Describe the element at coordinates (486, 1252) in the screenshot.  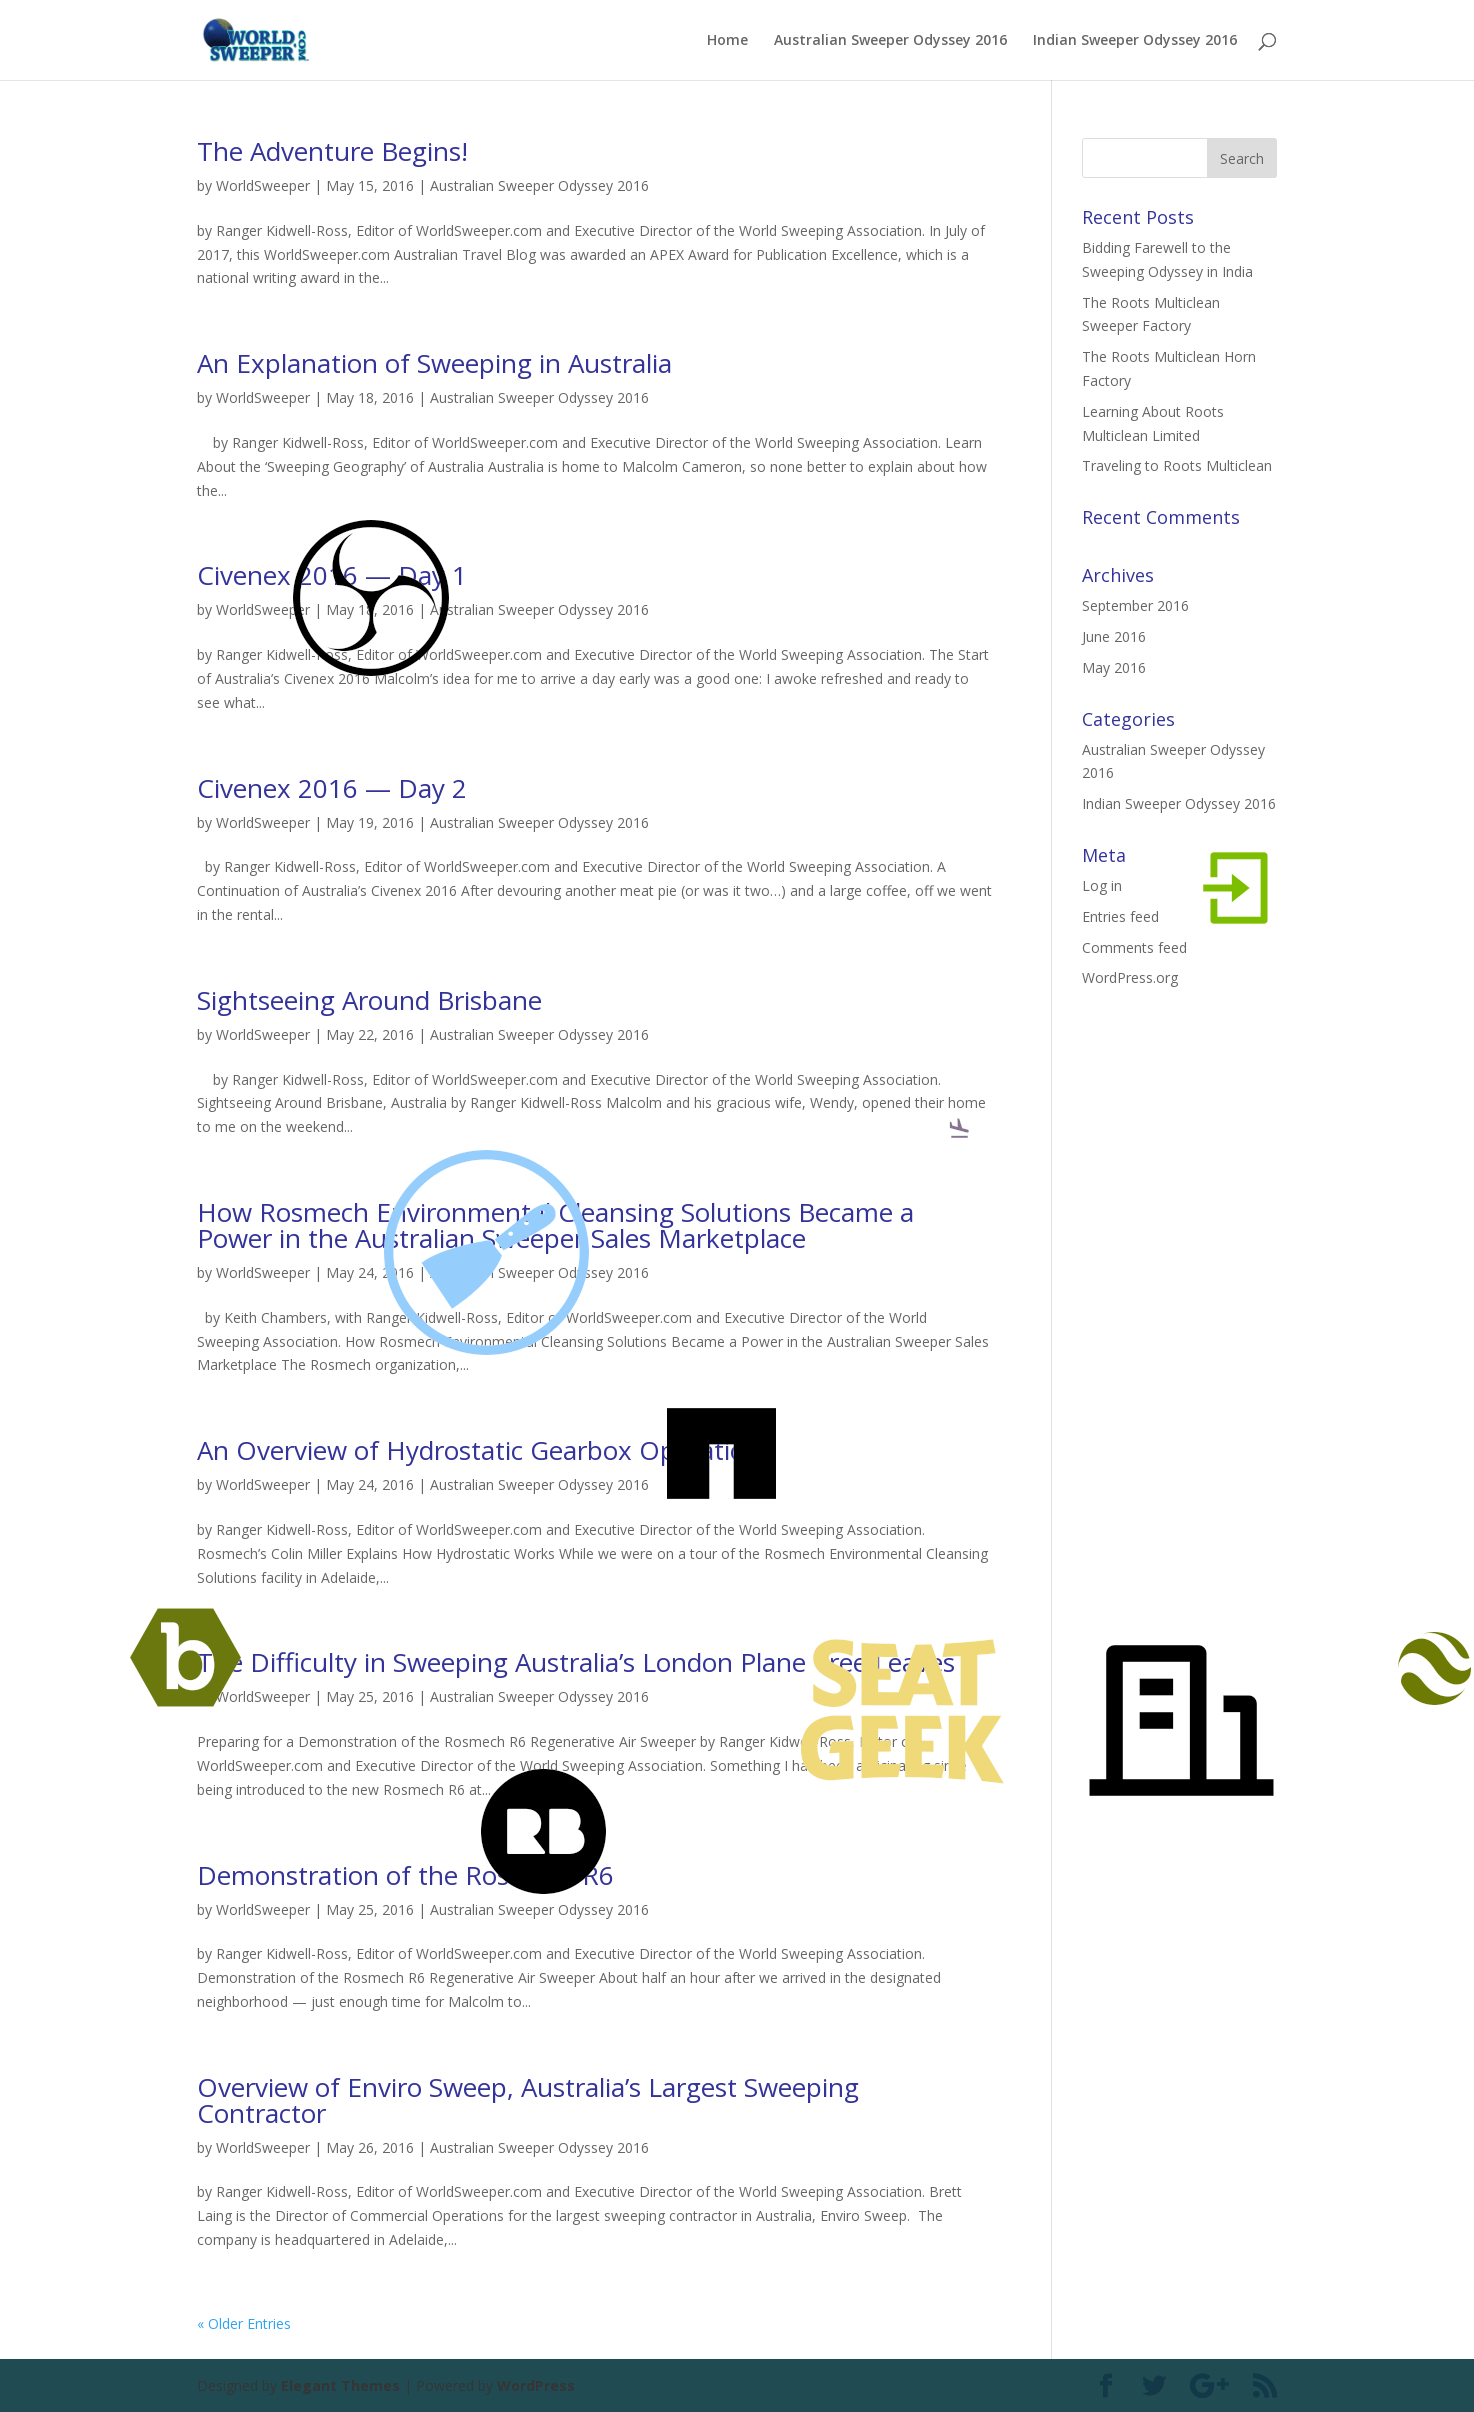
I see `Scrapy web scraping framework logo` at that location.